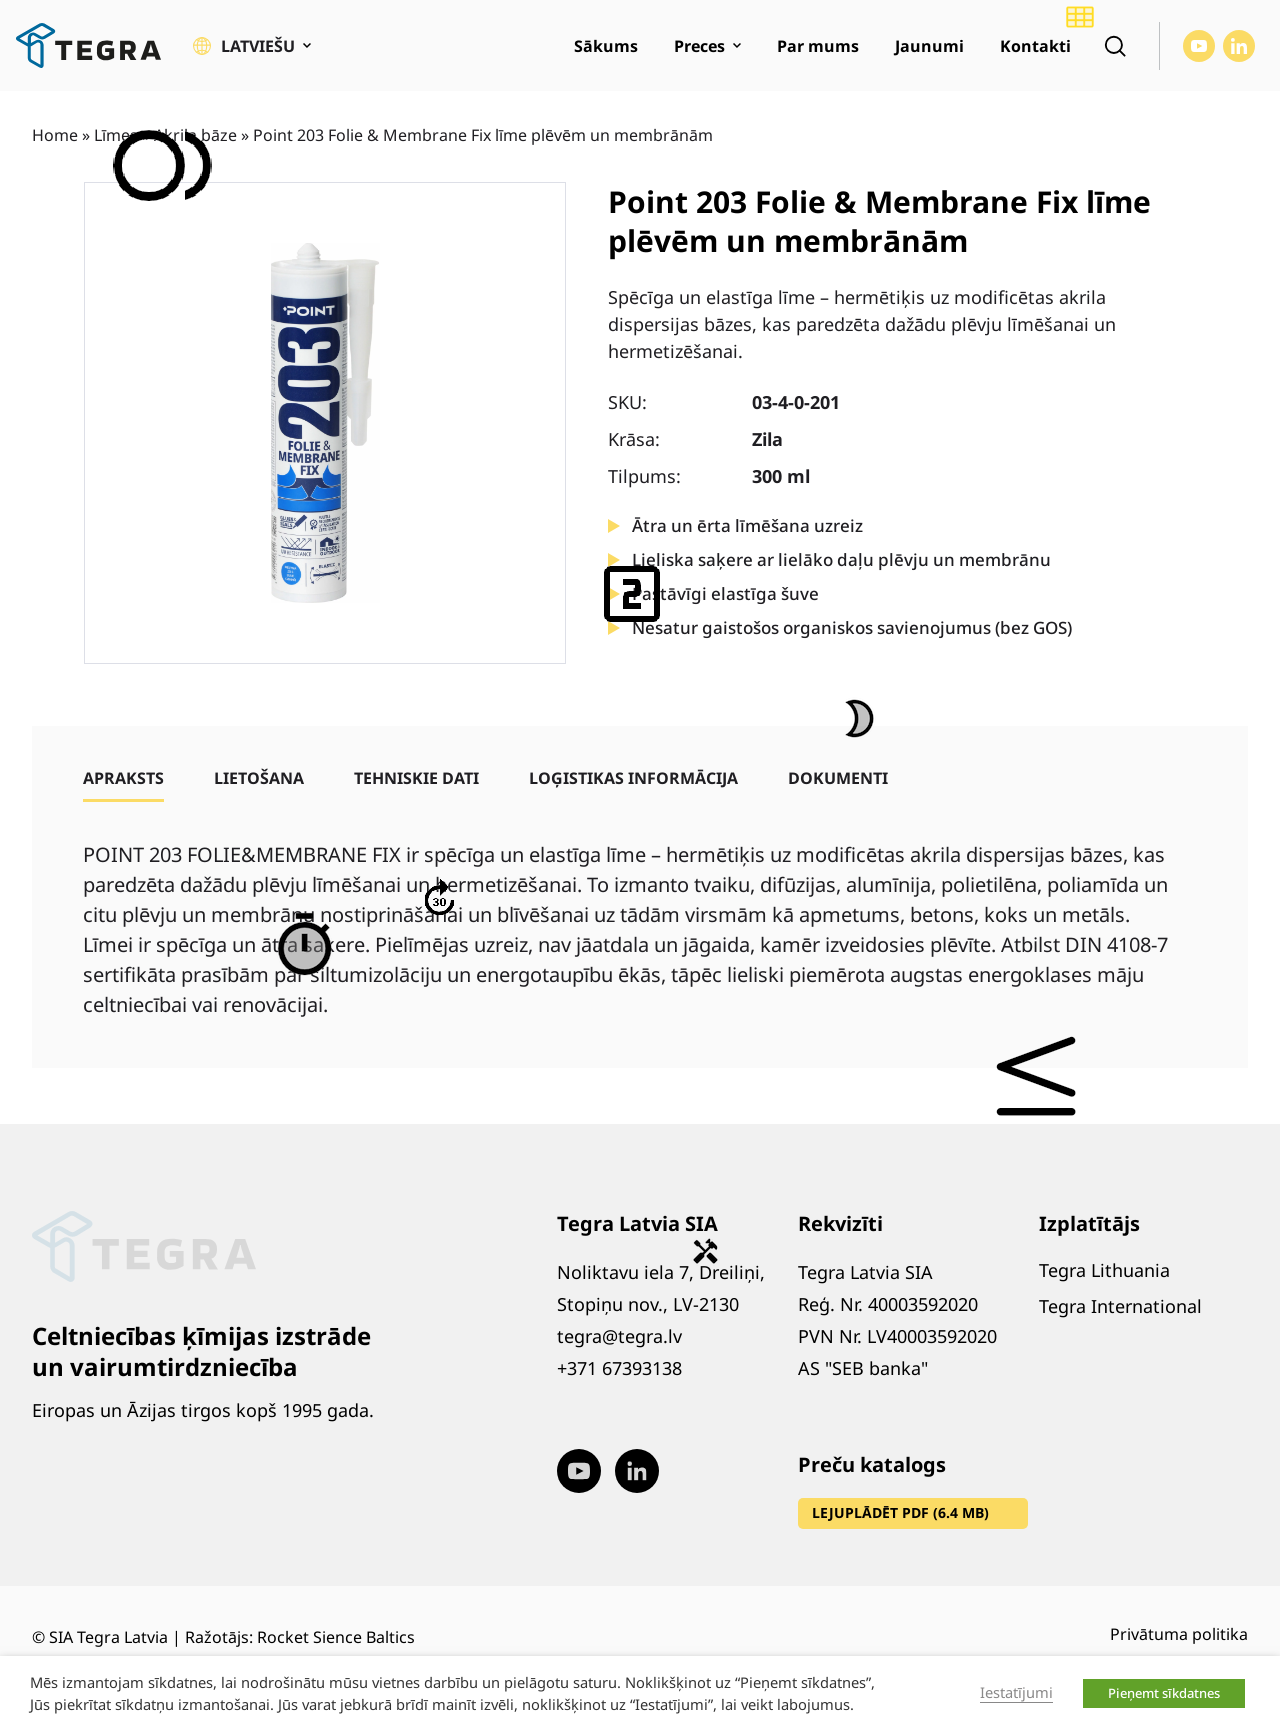 The image size is (1280, 1730). Describe the element at coordinates (632, 594) in the screenshot. I see `indicates step two in a multi-step process` at that location.